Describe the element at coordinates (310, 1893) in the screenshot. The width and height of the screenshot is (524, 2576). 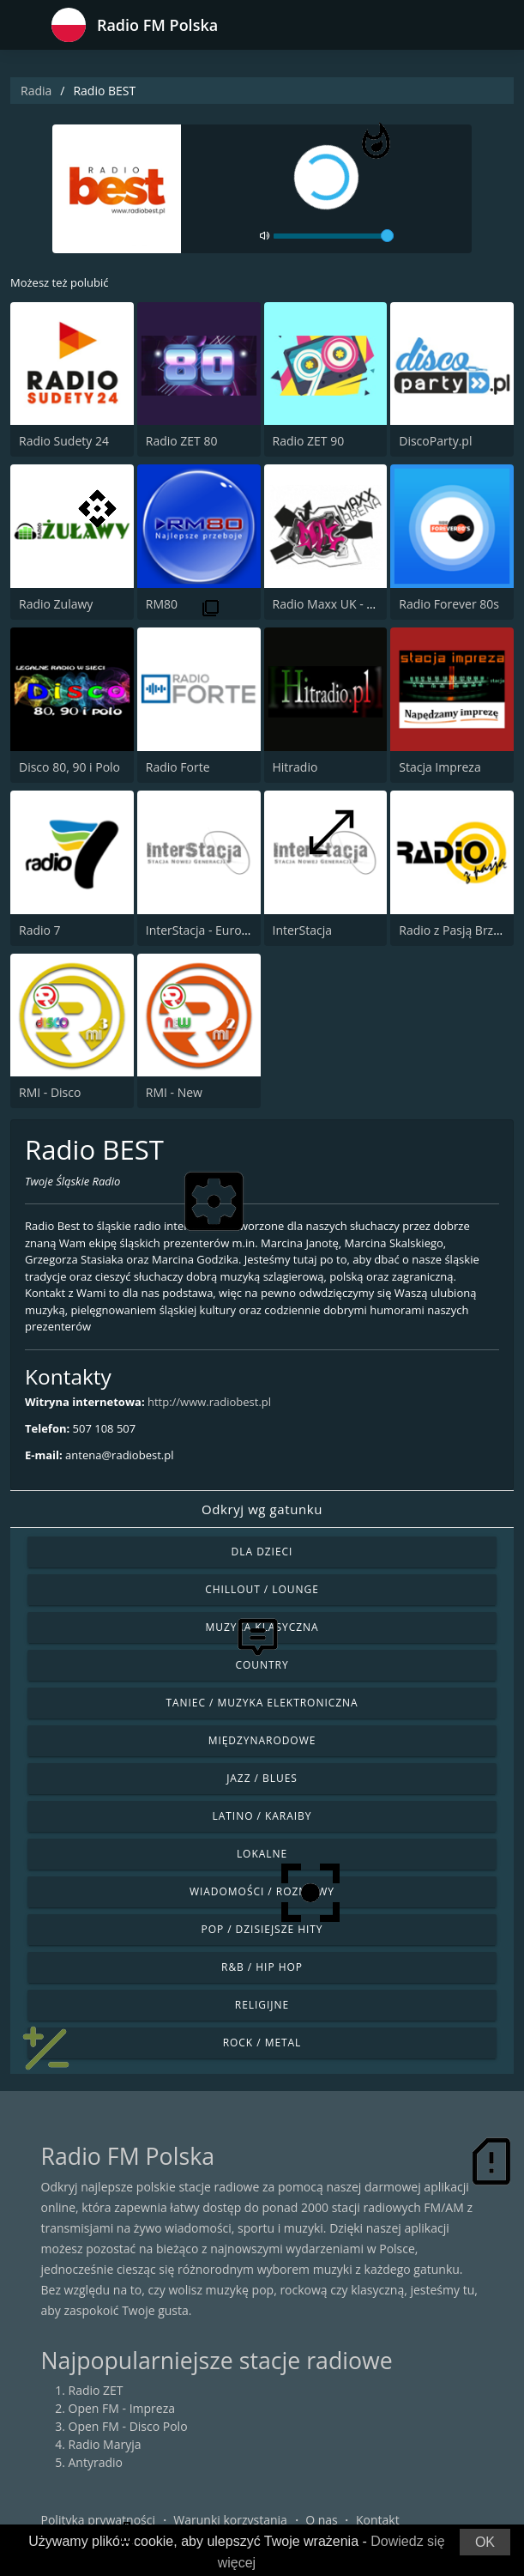
I see `center focus on the camera viewfinder` at that location.